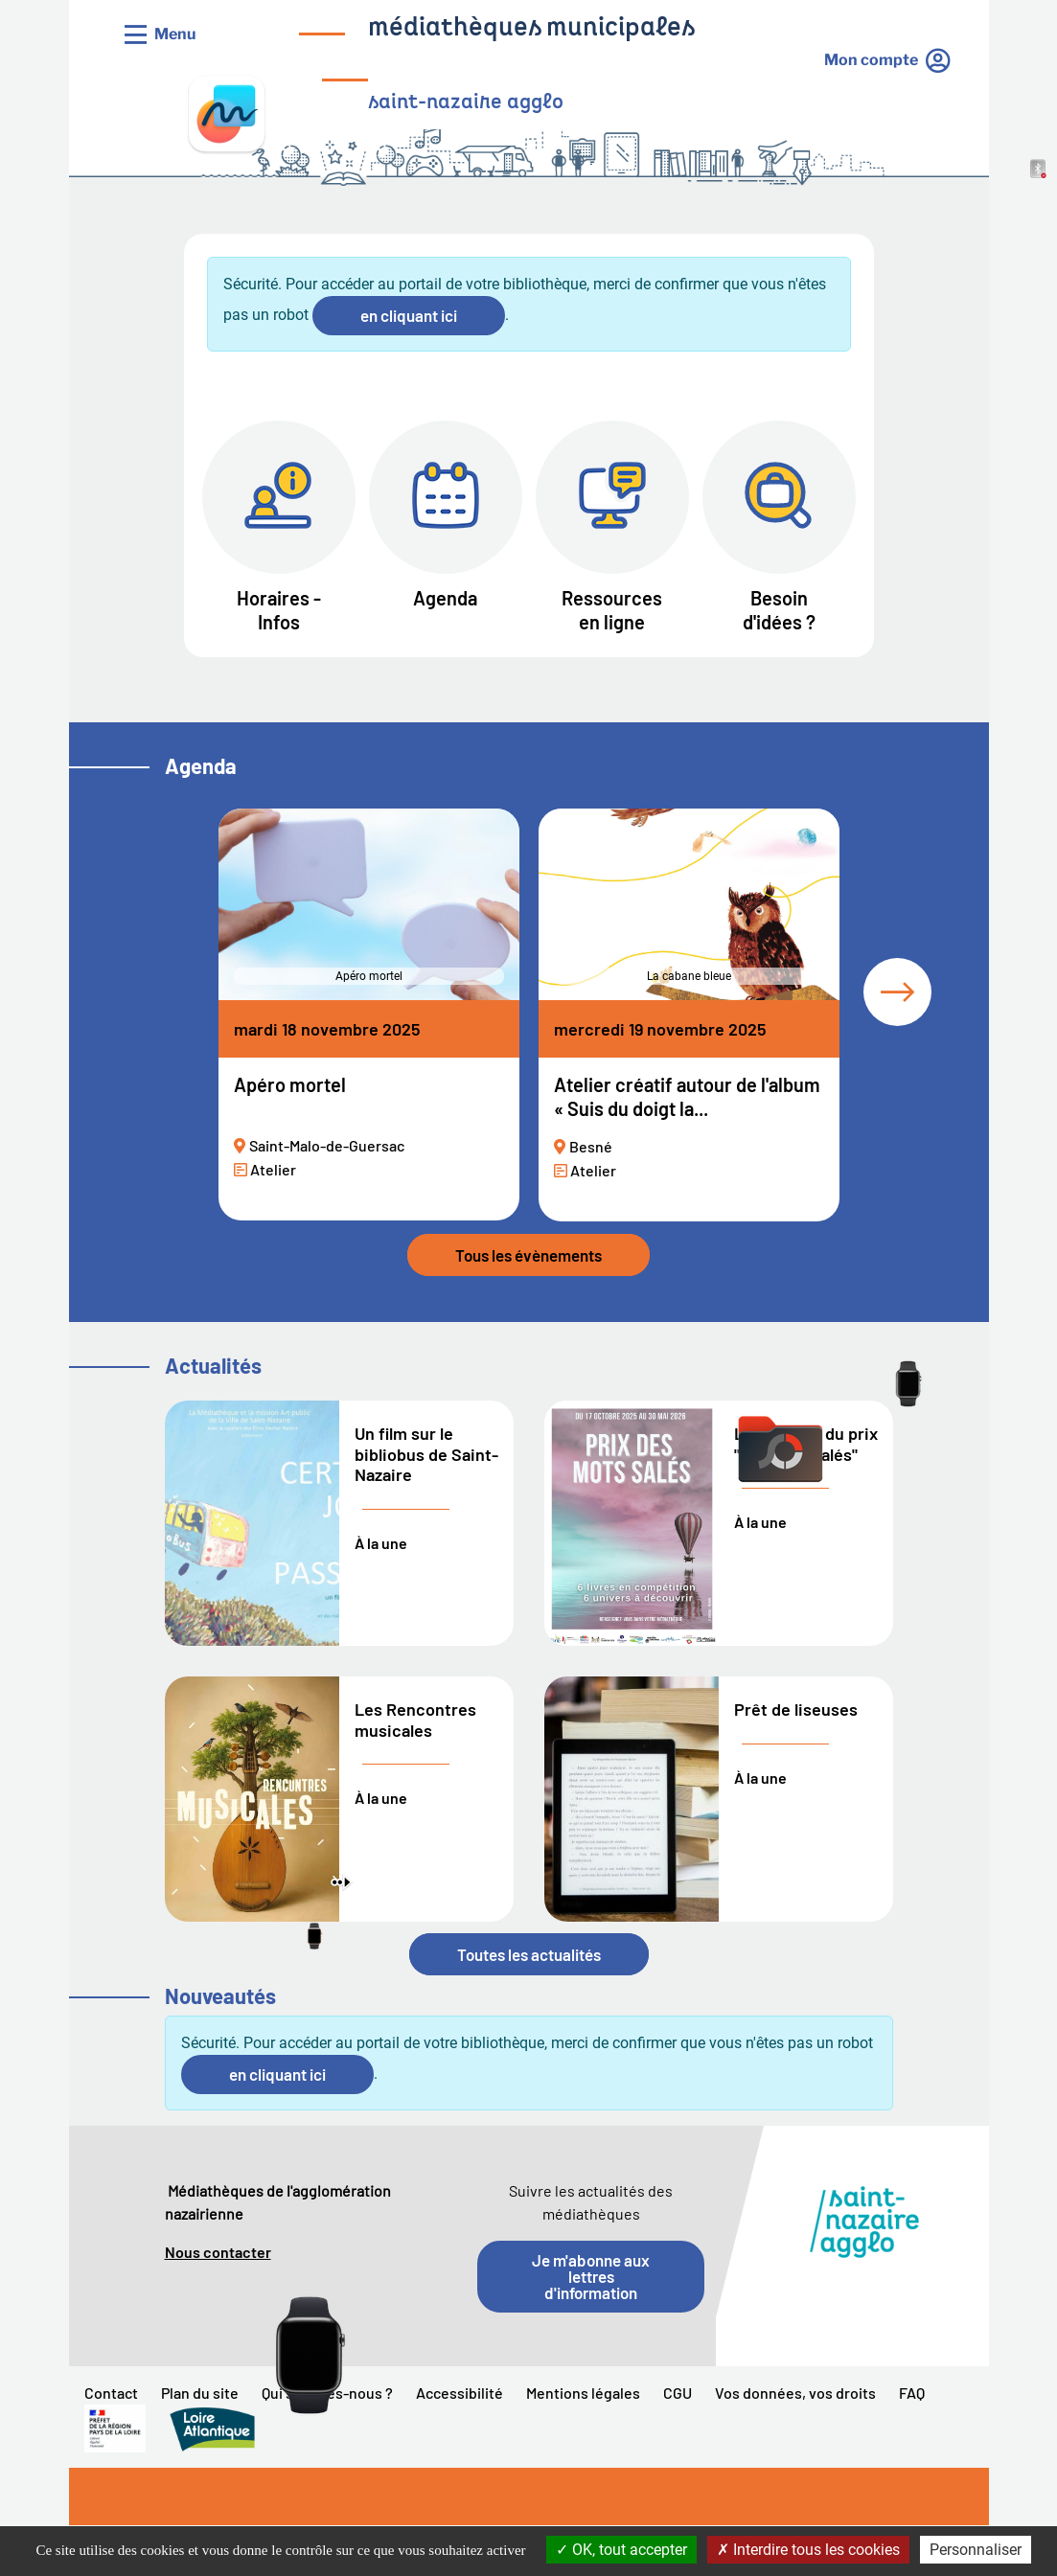 This screenshot has height=2576, width=1057. I want to click on navigate forward in browser or file history, so click(340, 1882).